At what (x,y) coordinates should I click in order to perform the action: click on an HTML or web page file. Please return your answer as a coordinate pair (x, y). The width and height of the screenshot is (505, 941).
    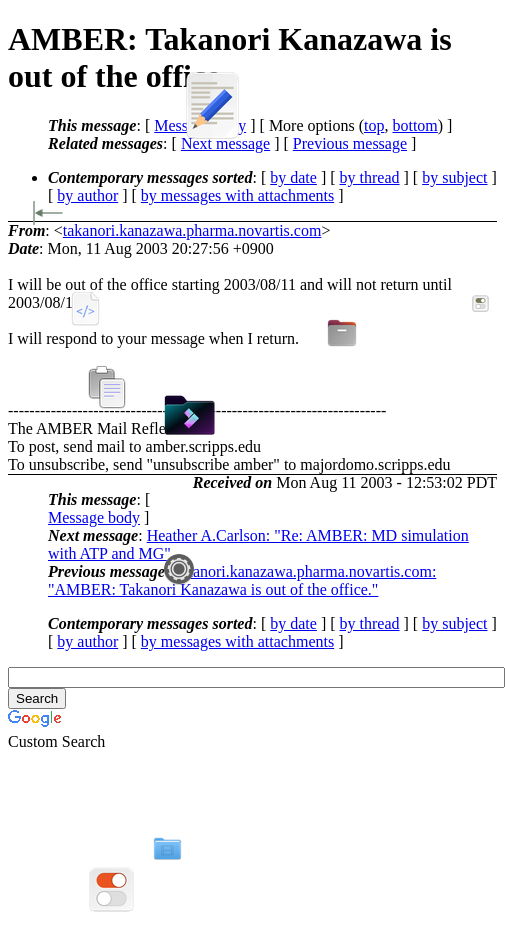
    Looking at the image, I should click on (85, 308).